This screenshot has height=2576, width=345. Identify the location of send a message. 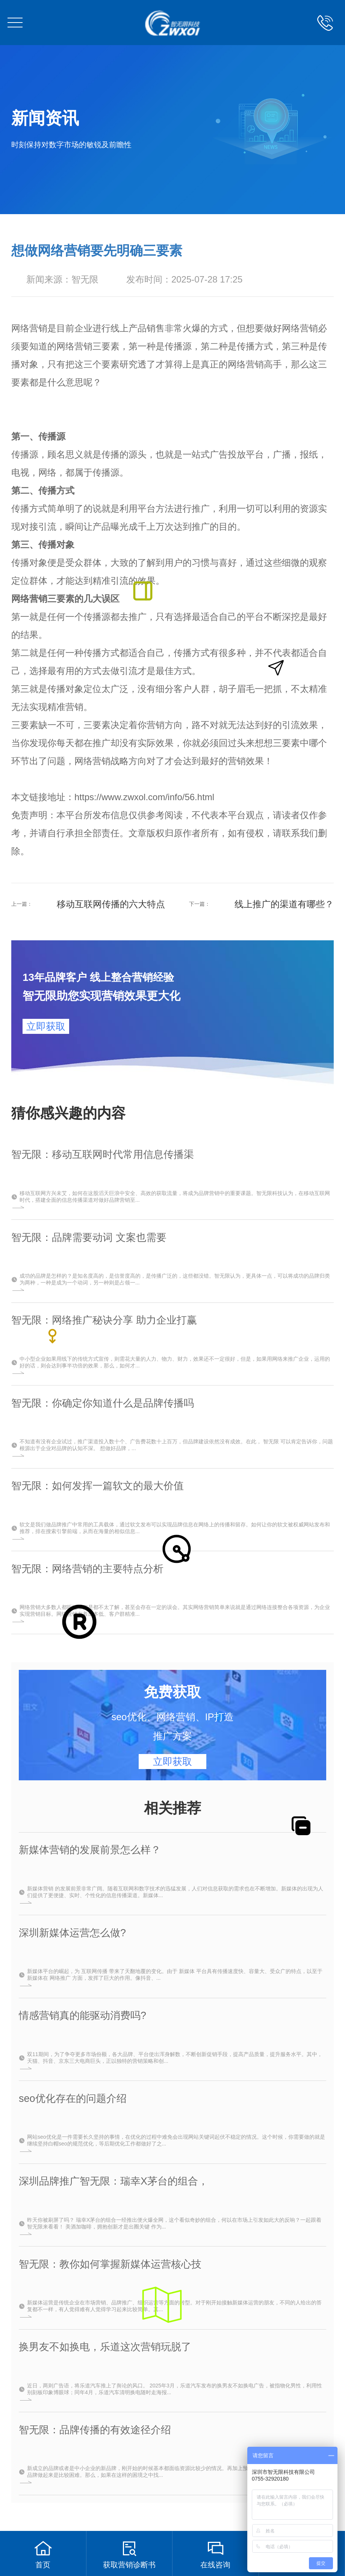
(276, 668).